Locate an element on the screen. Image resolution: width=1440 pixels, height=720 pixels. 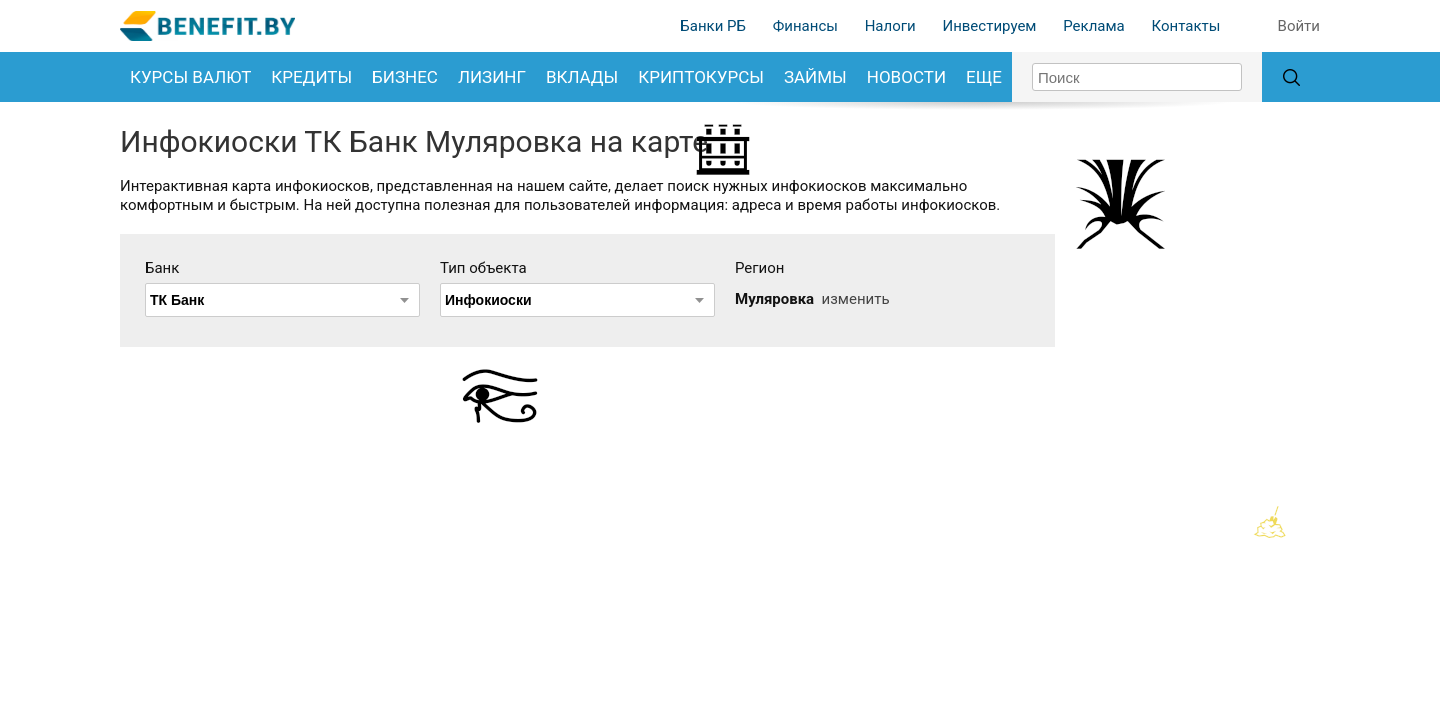
access laboratory or science features is located at coordinates (723, 149).